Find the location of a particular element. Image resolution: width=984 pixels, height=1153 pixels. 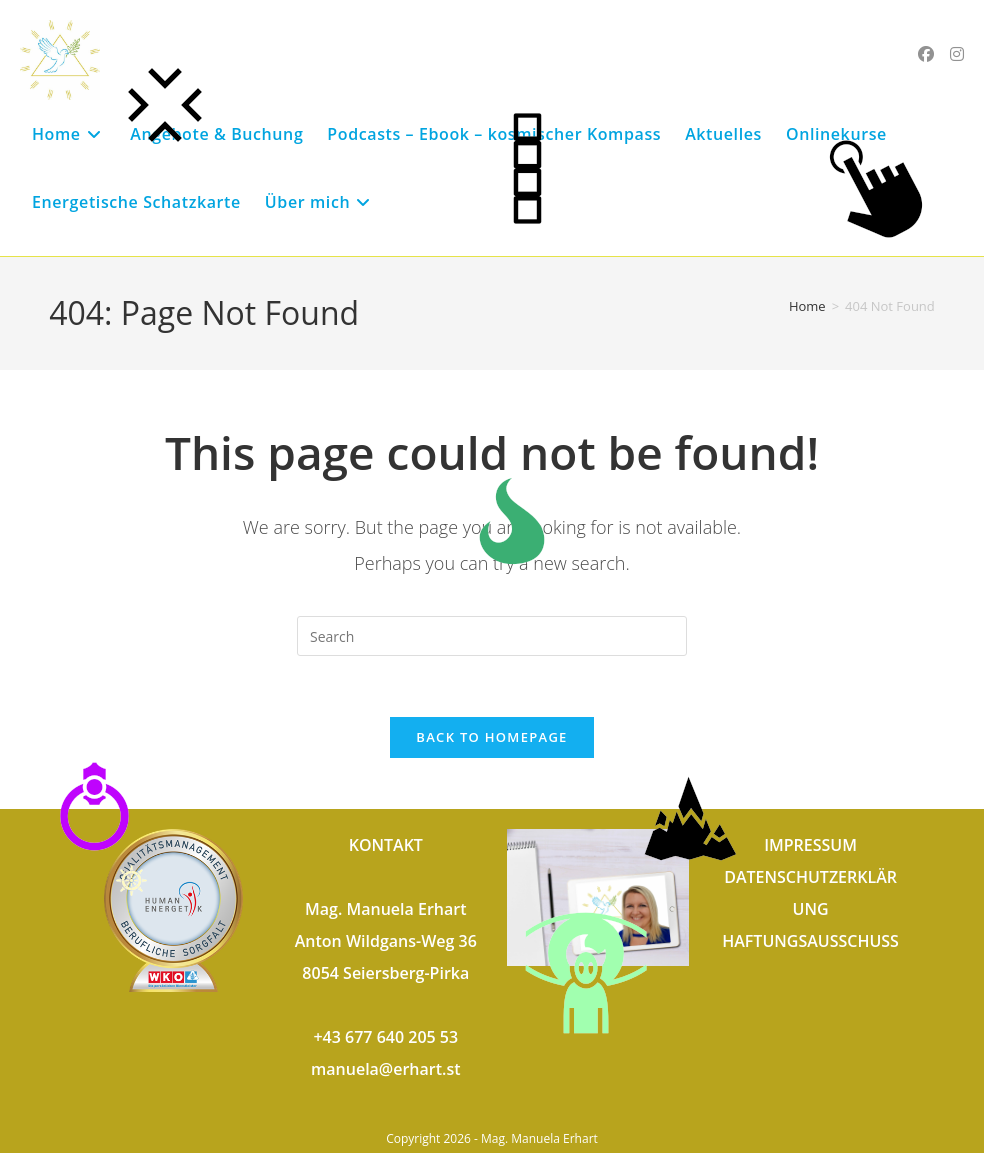

indicates a paranoia or anxiety state in gameplay is located at coordinates (586, 973).